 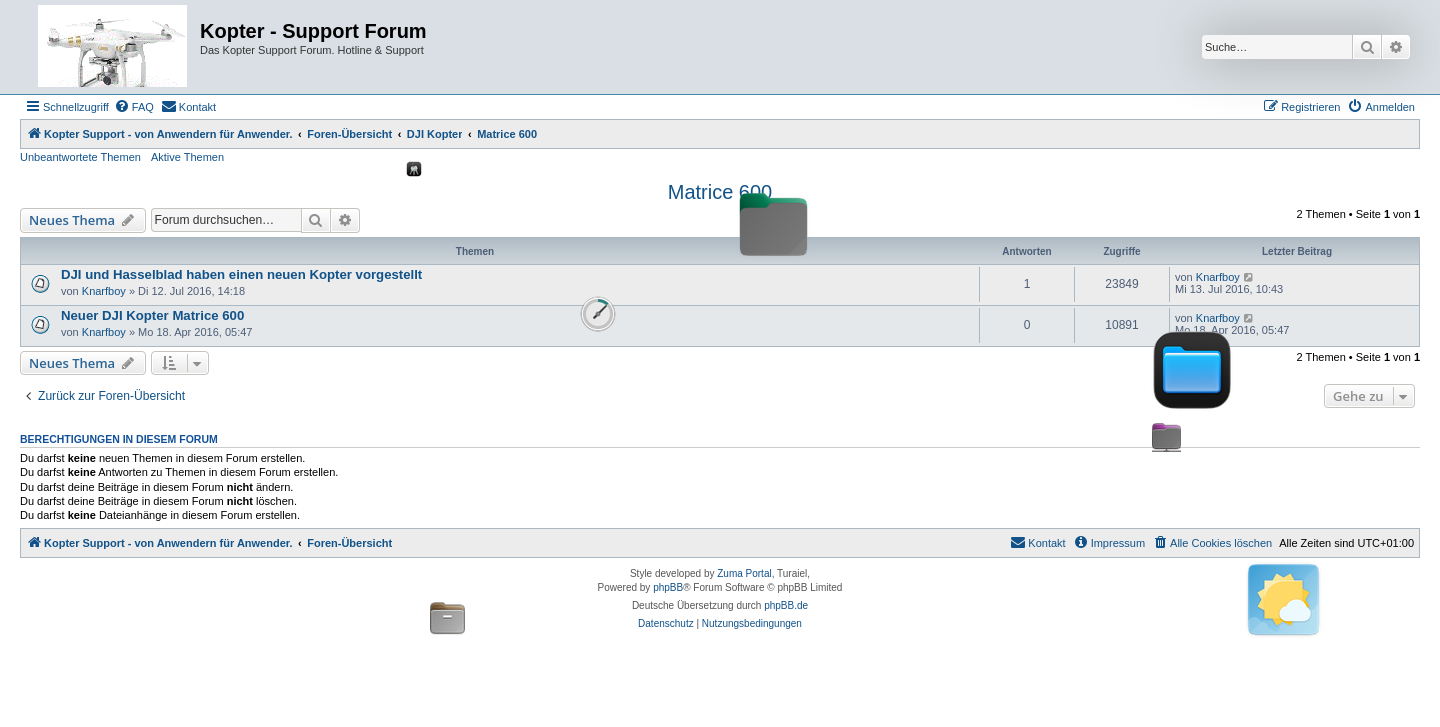 I want to click on open the files app, so click(x=1192, y=370).